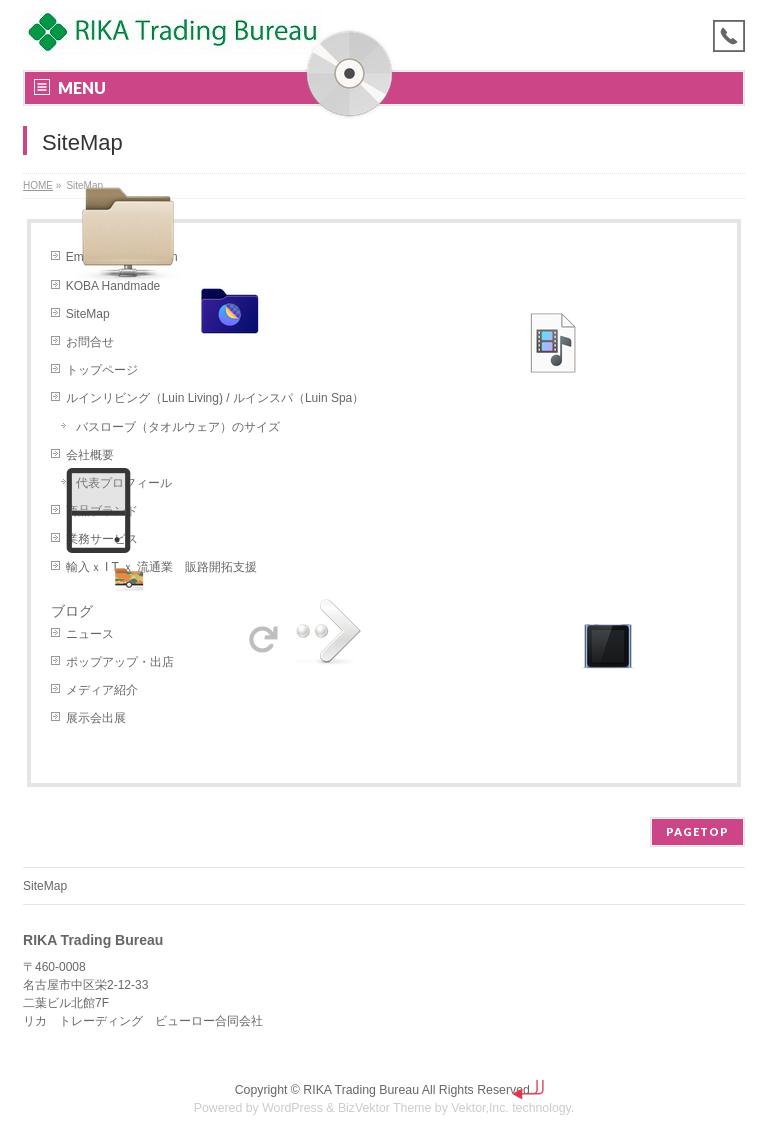 Image resolution: width=768 pixels, height=1147 pixels. I want to click on indicates a recordable CD-R disc, so click(349, 73).